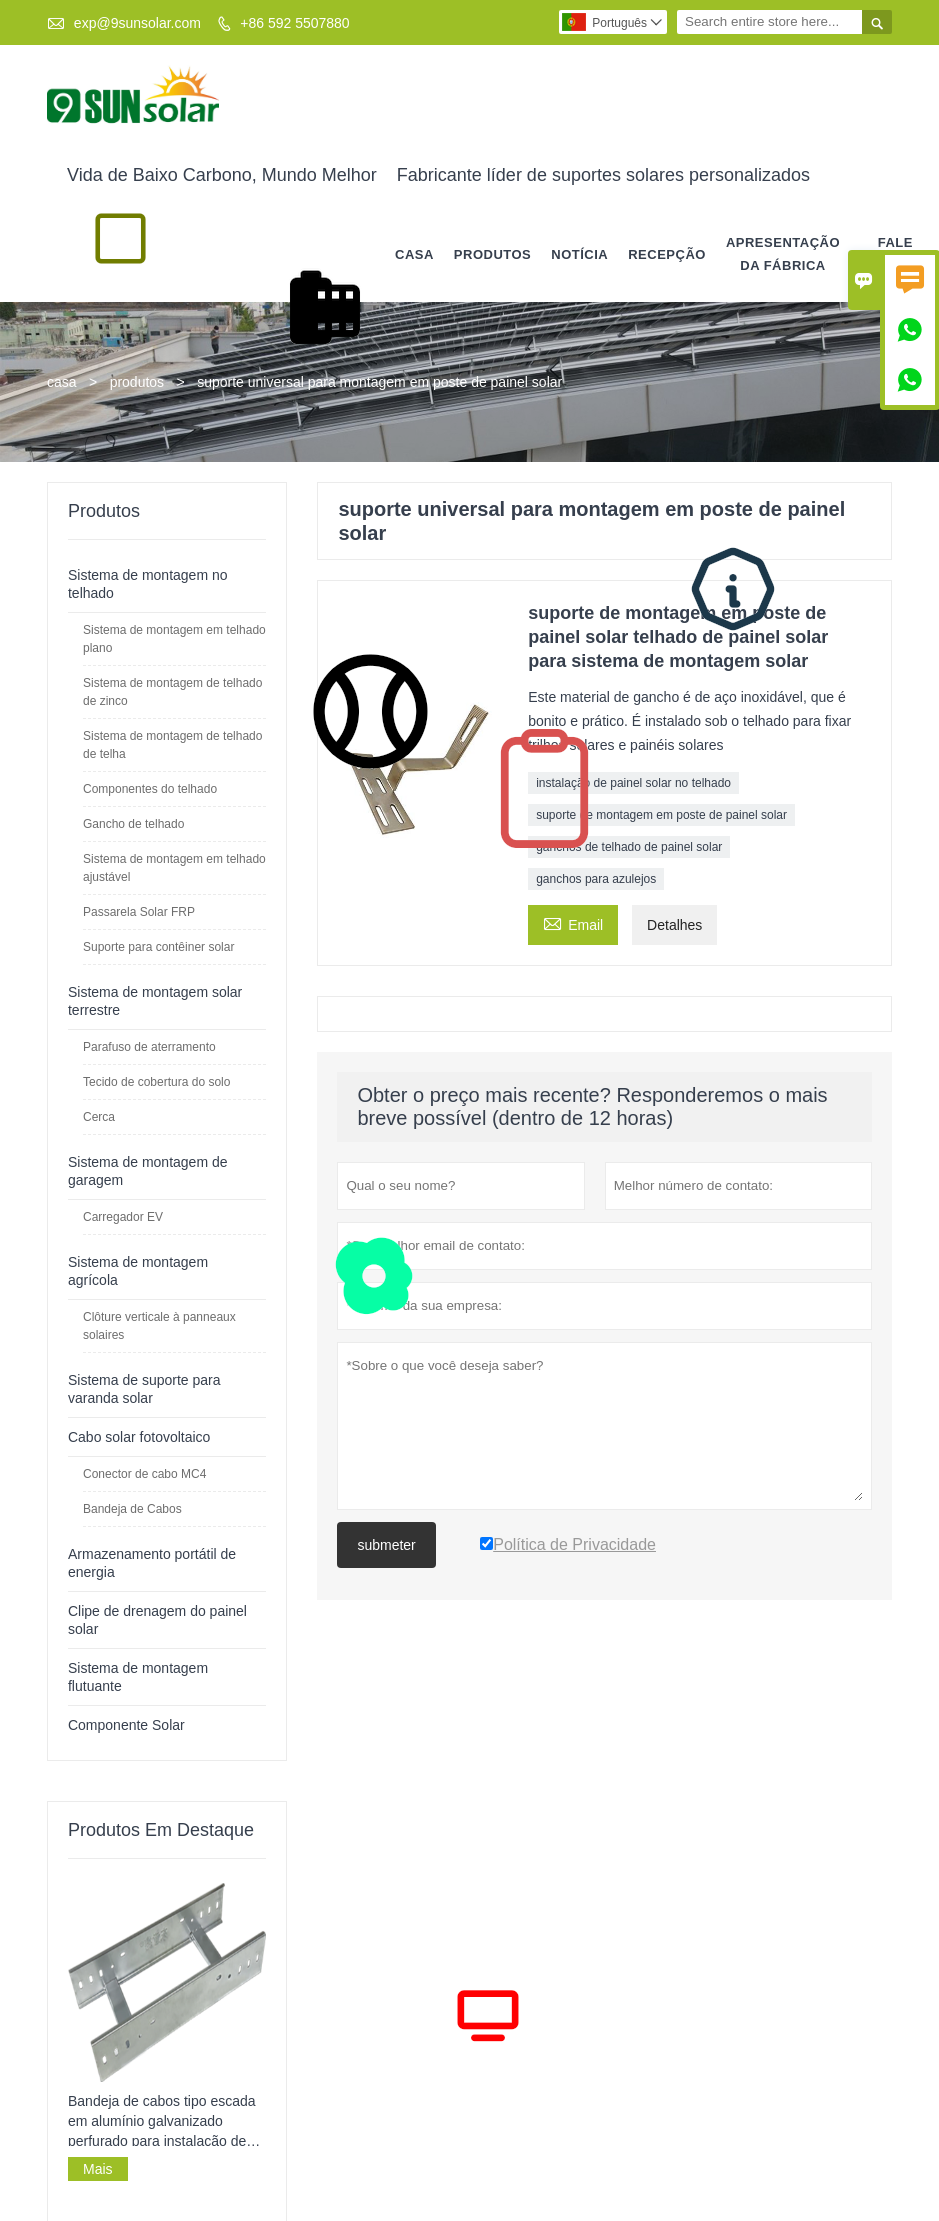  What do you see at coordinates (544, 788) in the screenshot?
I see `access clipboard contents` at bounding box center [544, 788].